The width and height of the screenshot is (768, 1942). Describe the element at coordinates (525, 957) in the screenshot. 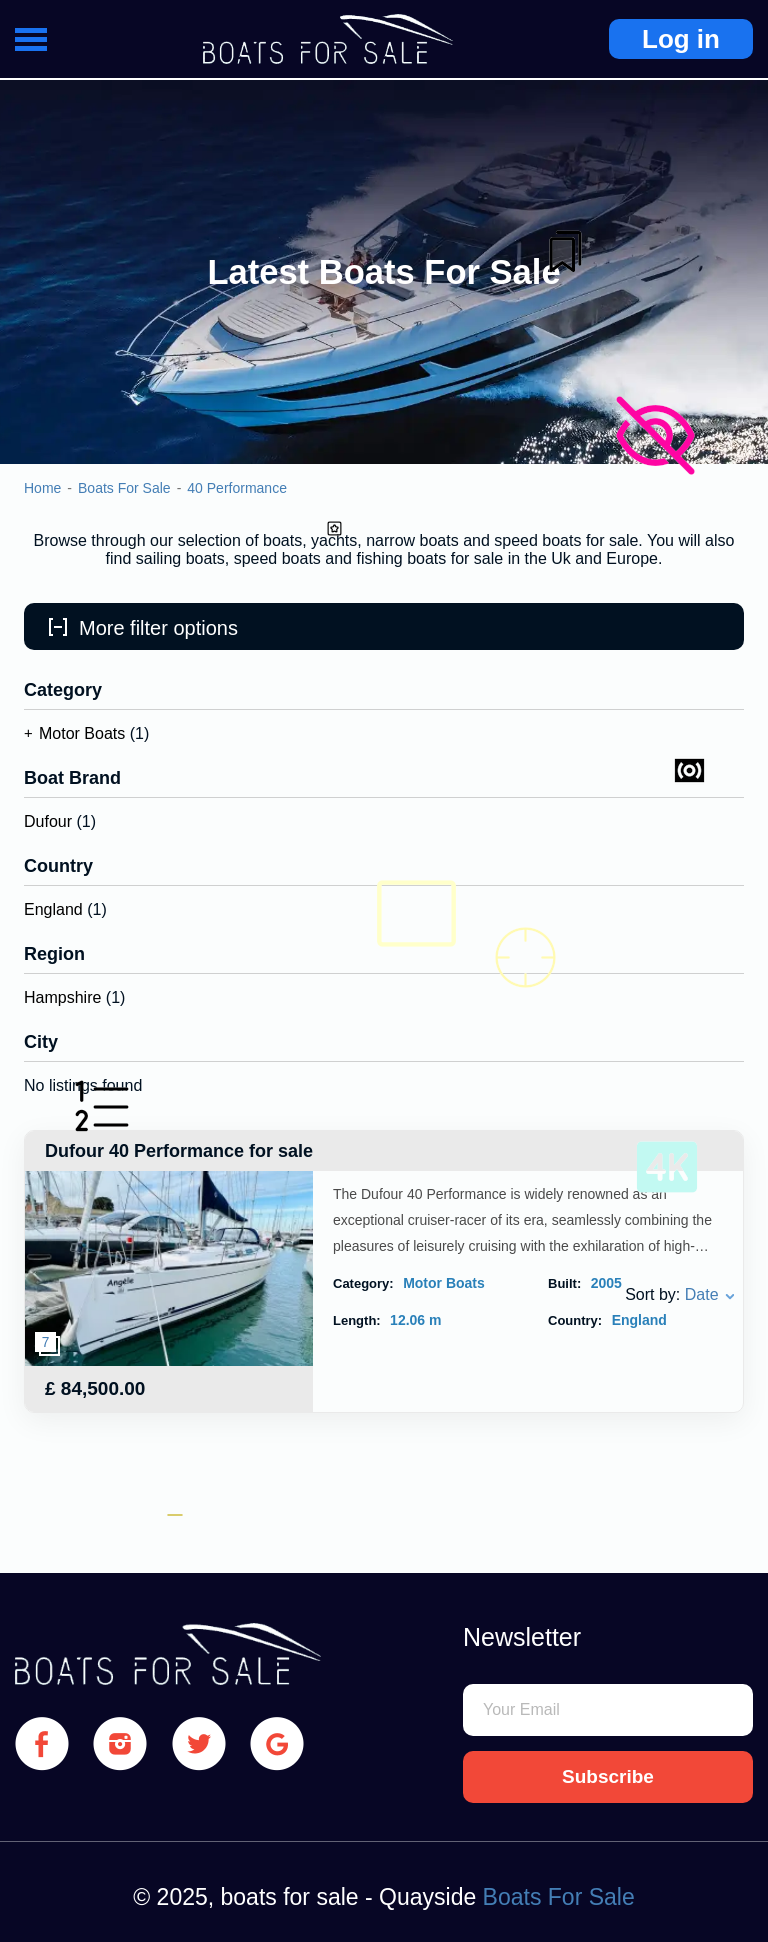

I see `center map on current location` at that location.